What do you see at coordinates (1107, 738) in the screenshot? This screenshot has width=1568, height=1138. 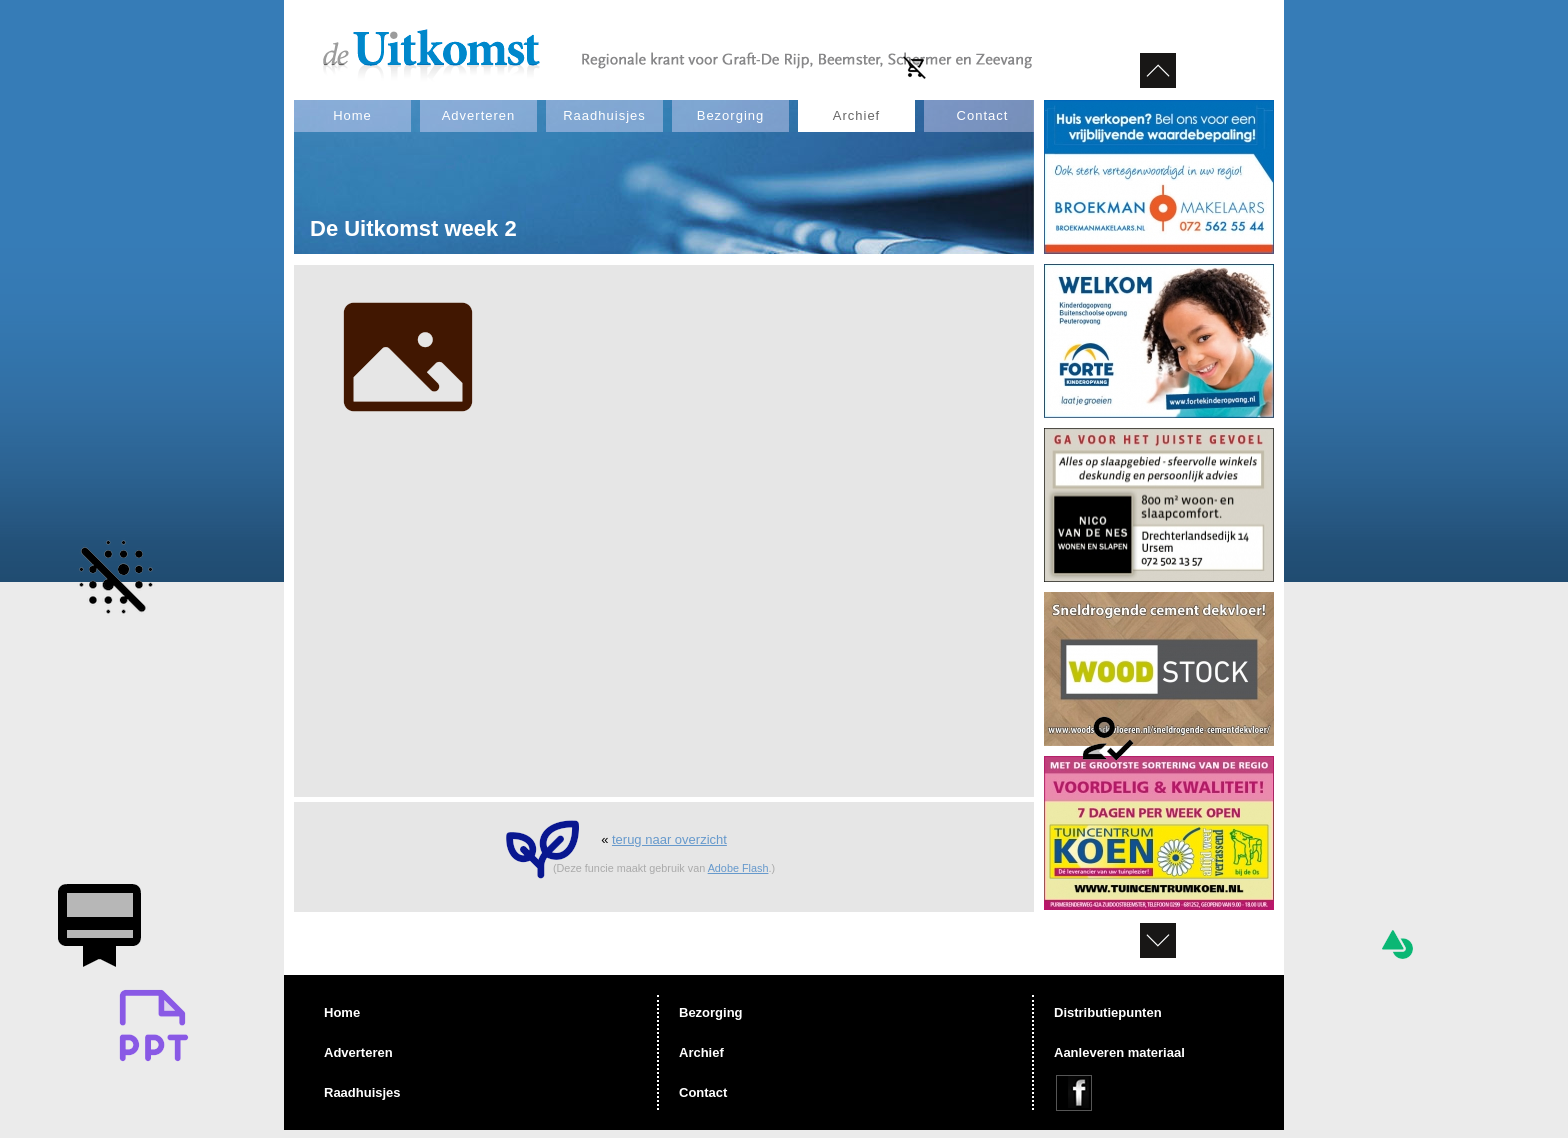 I see `user registration completed successfully` at bounding box center [1107, 738].